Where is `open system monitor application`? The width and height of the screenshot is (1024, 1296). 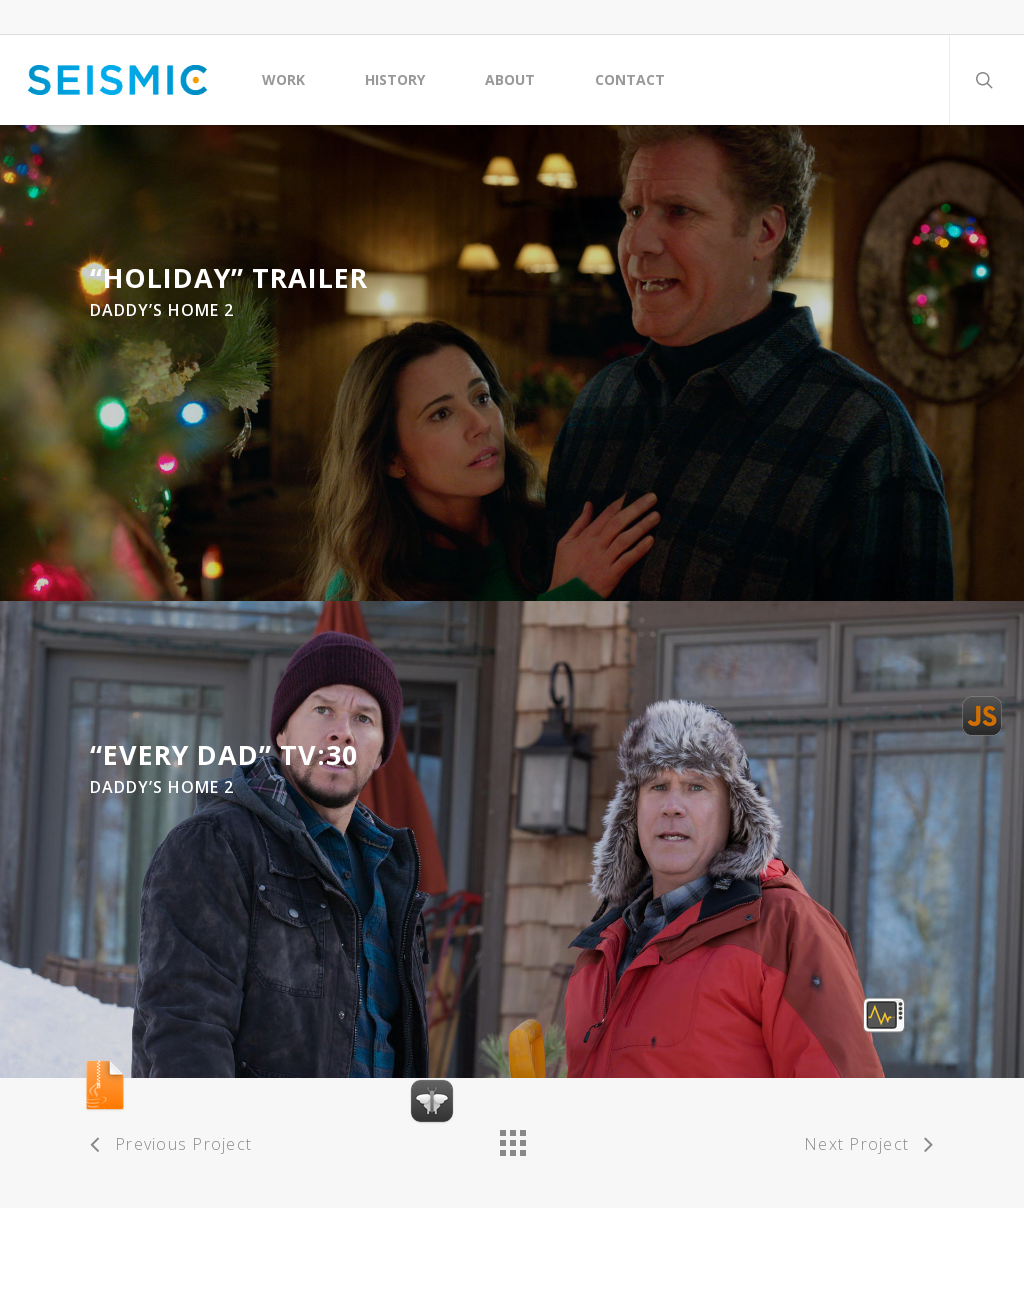 open system monitor application is located at coordinates (884, 1015).